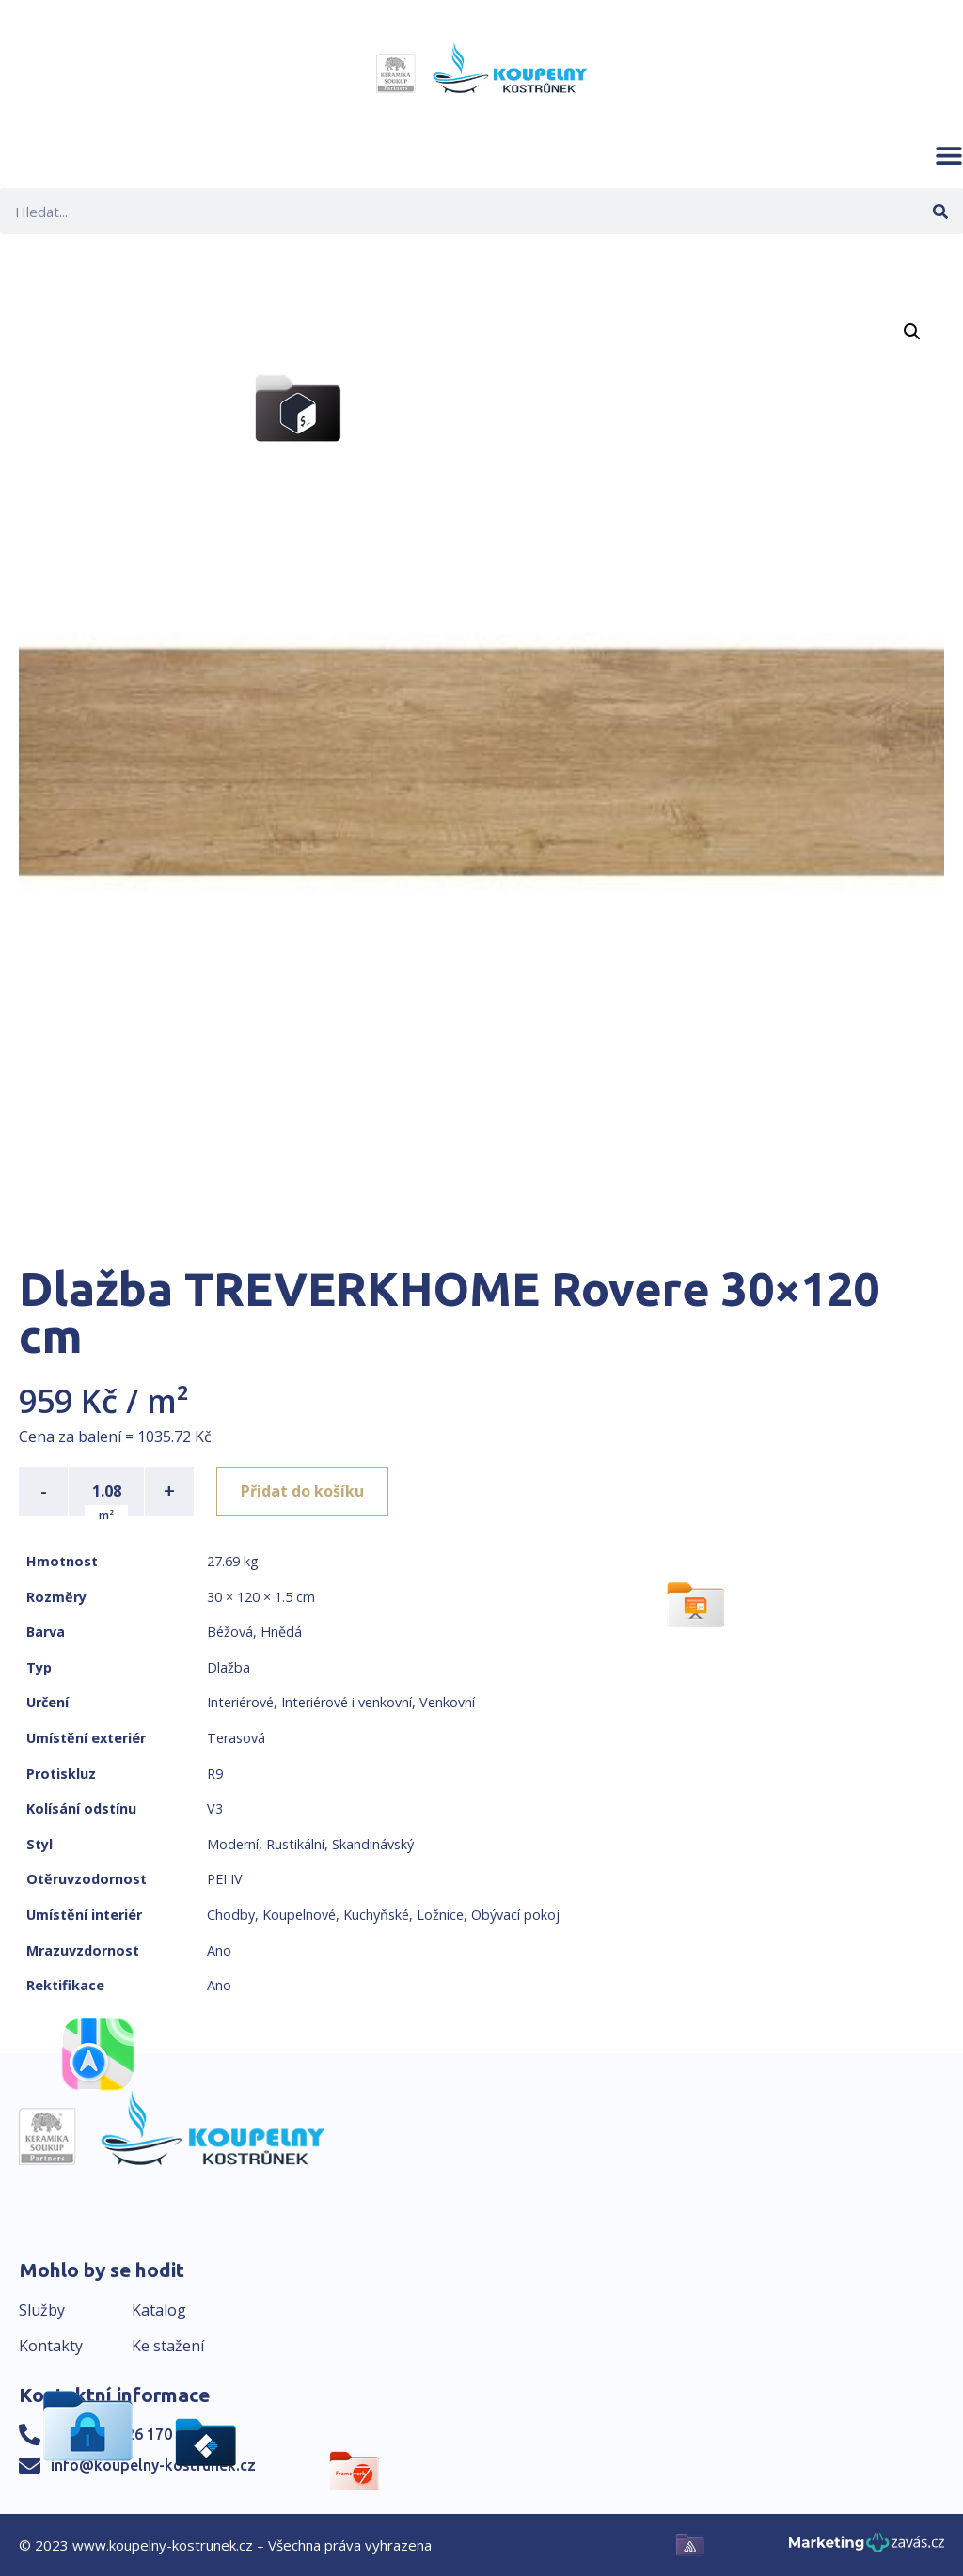 The image size is (963, 2576). I want to click on open wondershare recoverit project folder, so click(205, 2443).